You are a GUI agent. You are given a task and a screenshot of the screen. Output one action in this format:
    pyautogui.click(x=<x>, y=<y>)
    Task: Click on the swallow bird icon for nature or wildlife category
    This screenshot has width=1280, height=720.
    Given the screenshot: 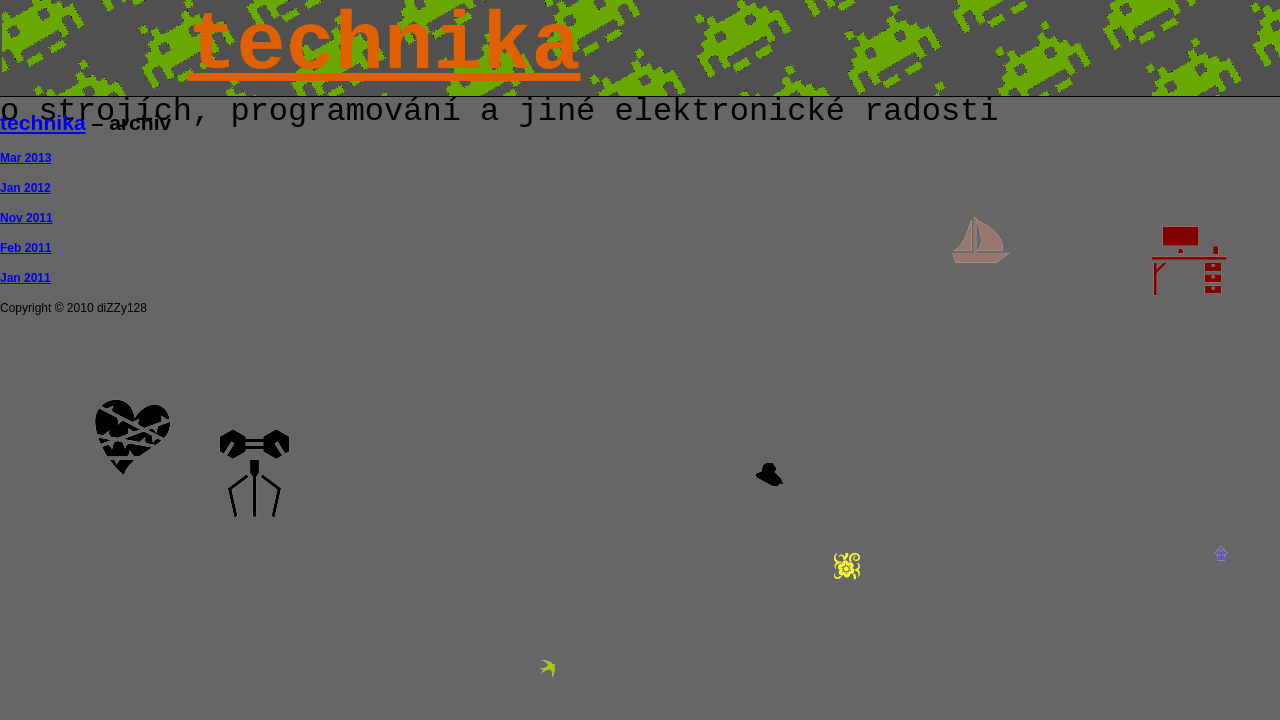 What is the action you would take?
    pyautogui.click(x=547, y=668)
    